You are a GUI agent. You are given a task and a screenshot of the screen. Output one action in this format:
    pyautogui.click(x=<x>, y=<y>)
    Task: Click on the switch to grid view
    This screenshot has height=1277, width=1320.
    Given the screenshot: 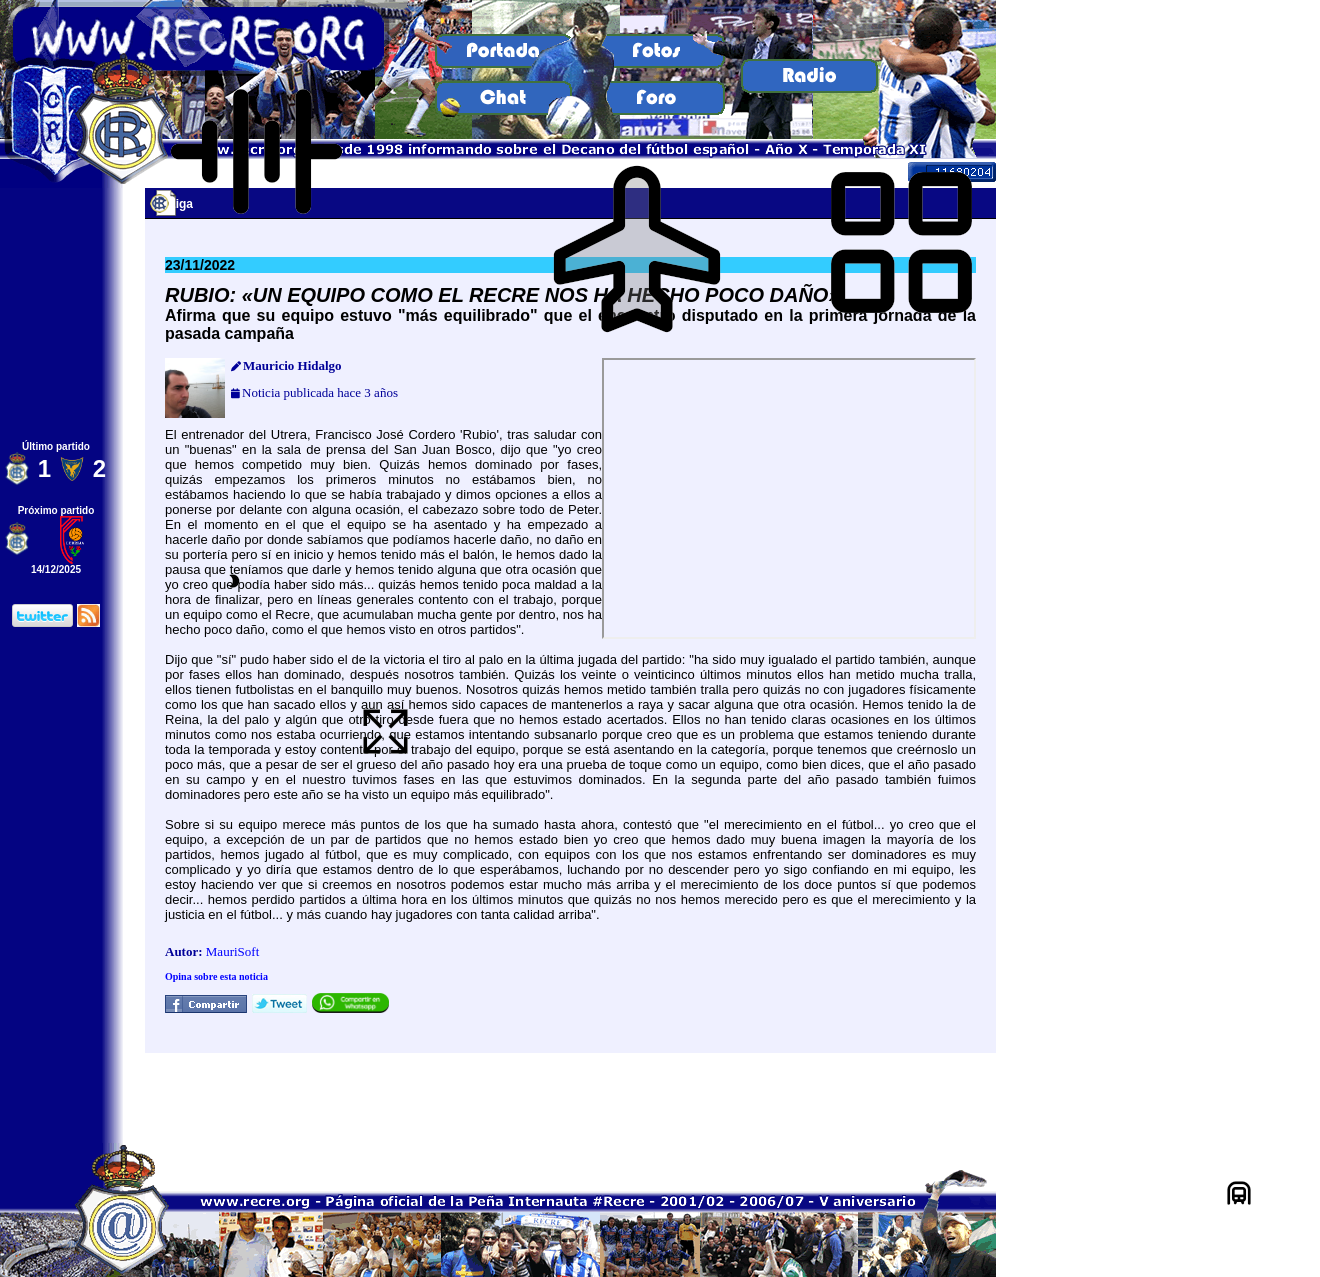 What is the action you would take?
    pyautogui.click(x=901, y=242)
    